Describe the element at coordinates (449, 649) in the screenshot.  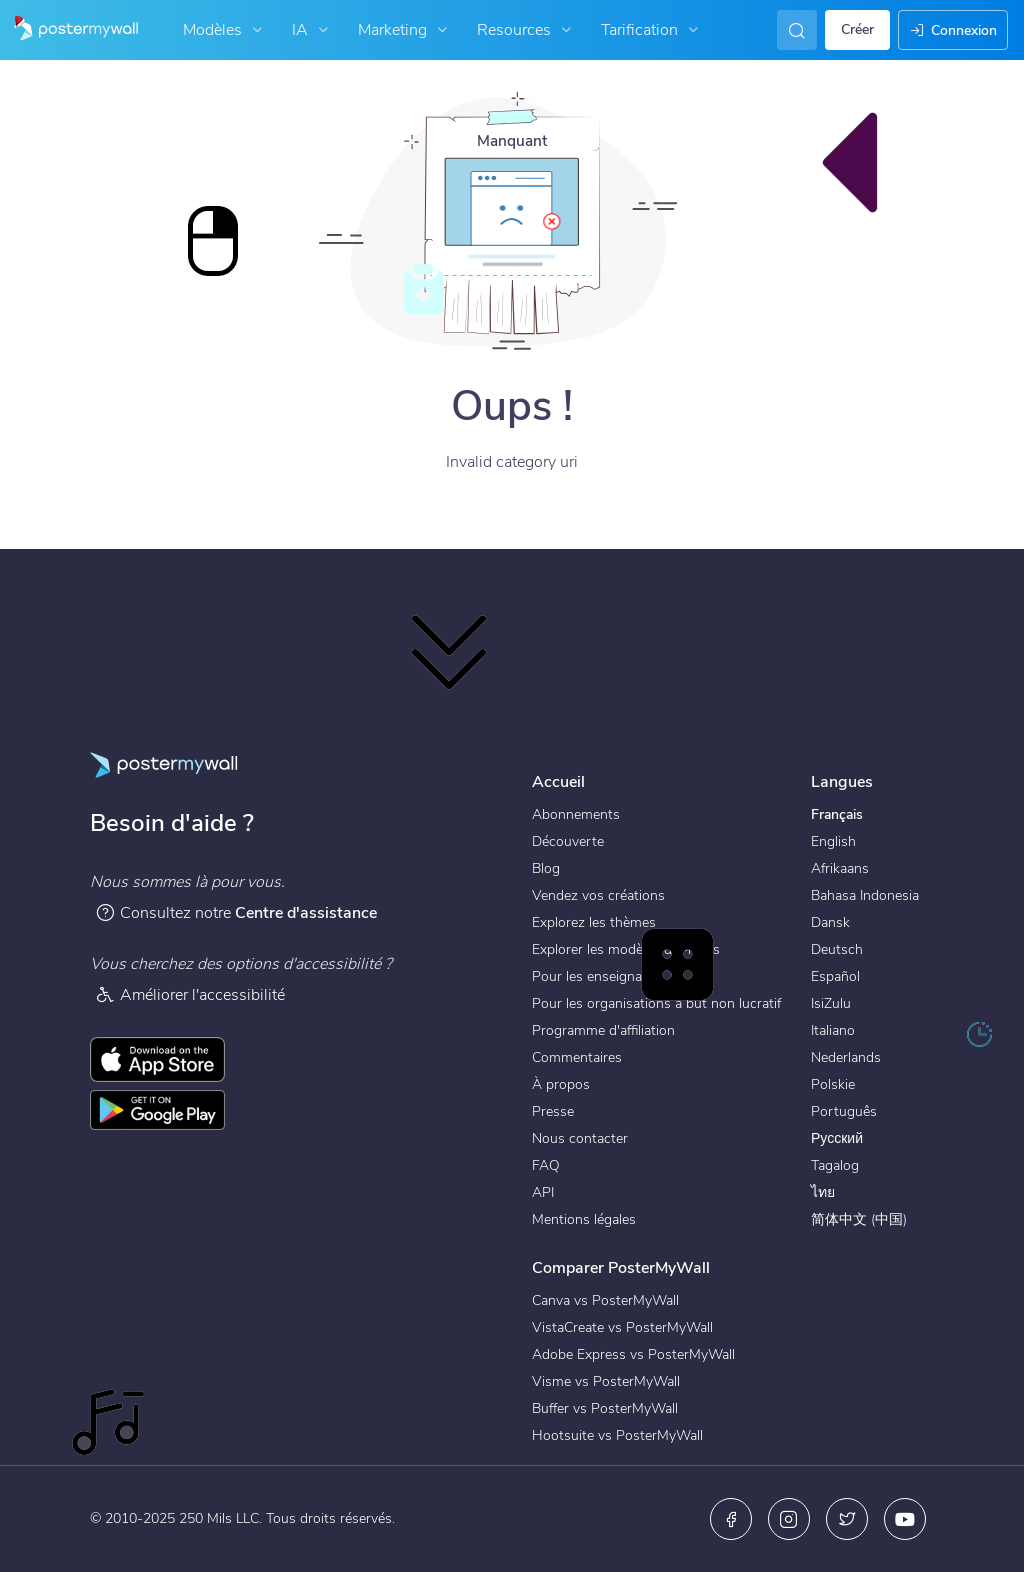
I see `expand content or show more items` at that location.